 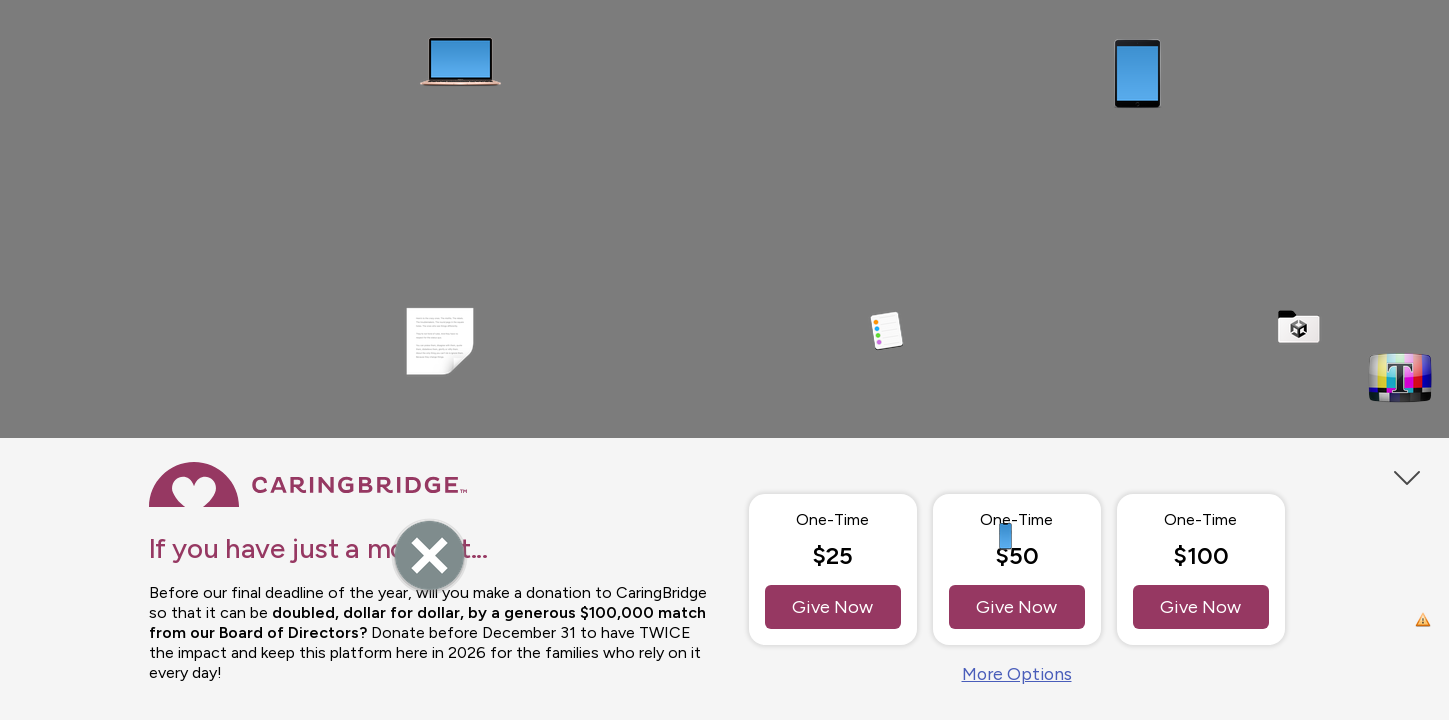 I want to click on open the reminders app, so click(x=886, y=331).